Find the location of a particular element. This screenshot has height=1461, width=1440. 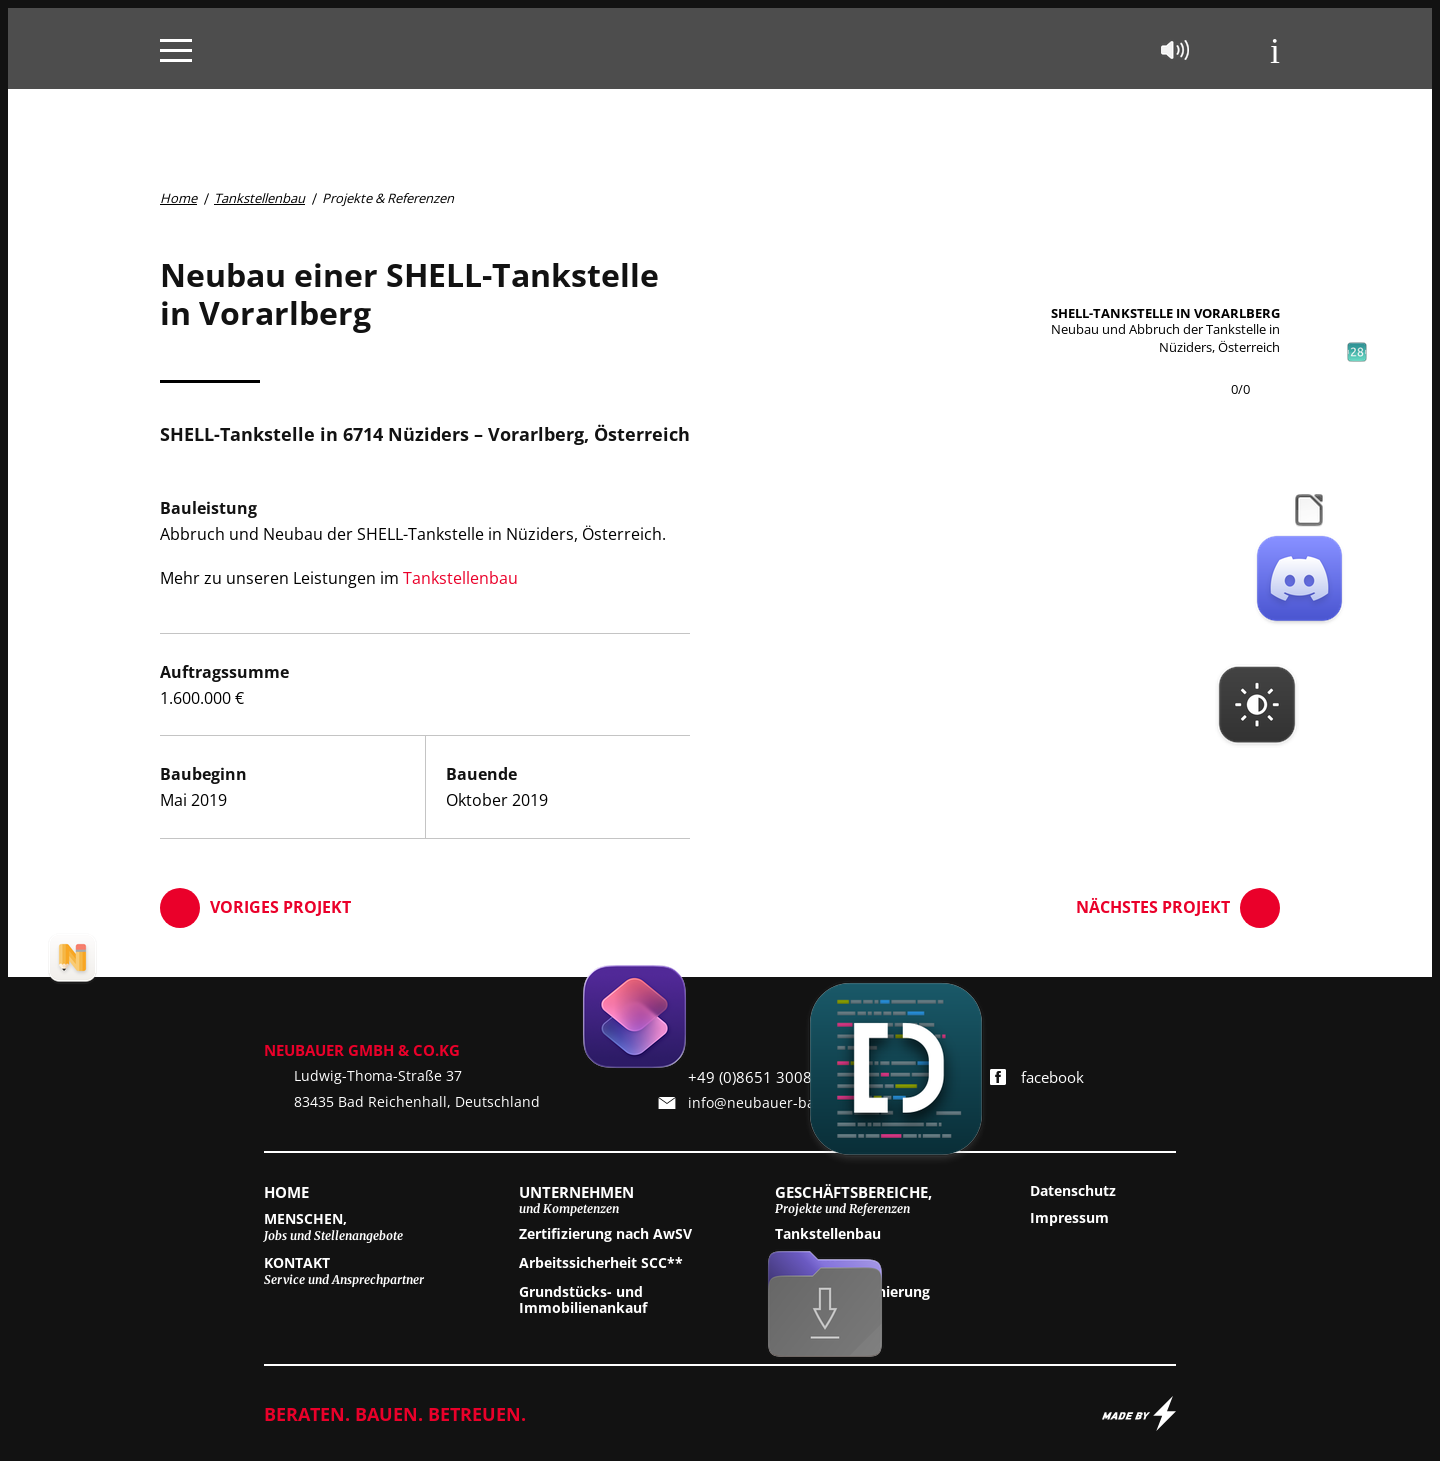

toggle night light or night shift mode is located at coordinates (1257, 706).